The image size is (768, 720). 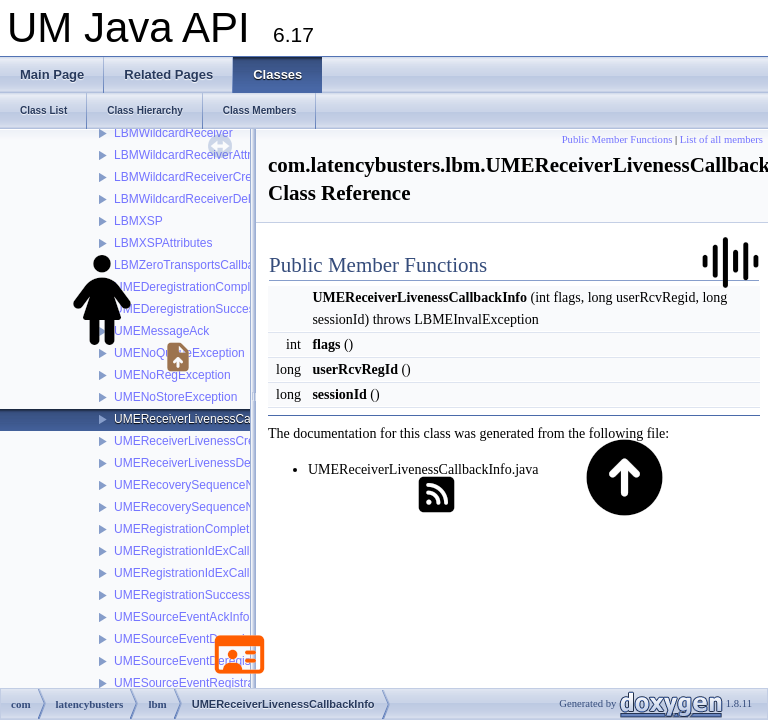 What do you see at coordinates (239, 654) in the screenshot?
I see `view your profile or identification details` at bounding box center [239, 654].